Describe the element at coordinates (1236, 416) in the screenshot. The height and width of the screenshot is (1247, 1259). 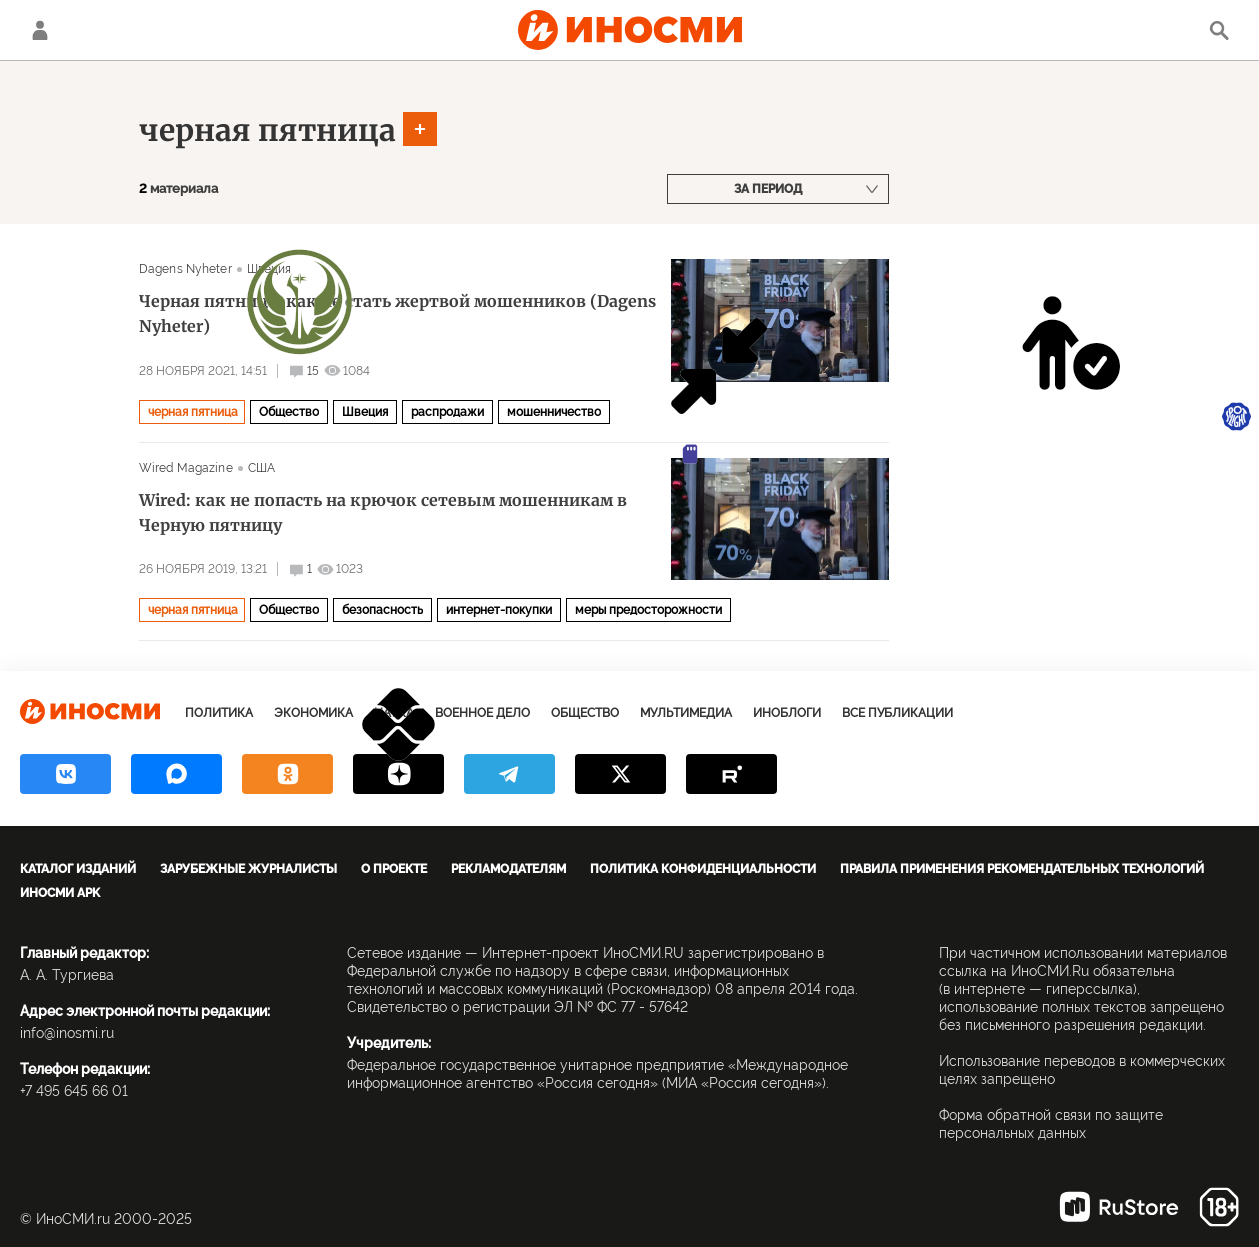
I see `spotlight app logo` at that location.